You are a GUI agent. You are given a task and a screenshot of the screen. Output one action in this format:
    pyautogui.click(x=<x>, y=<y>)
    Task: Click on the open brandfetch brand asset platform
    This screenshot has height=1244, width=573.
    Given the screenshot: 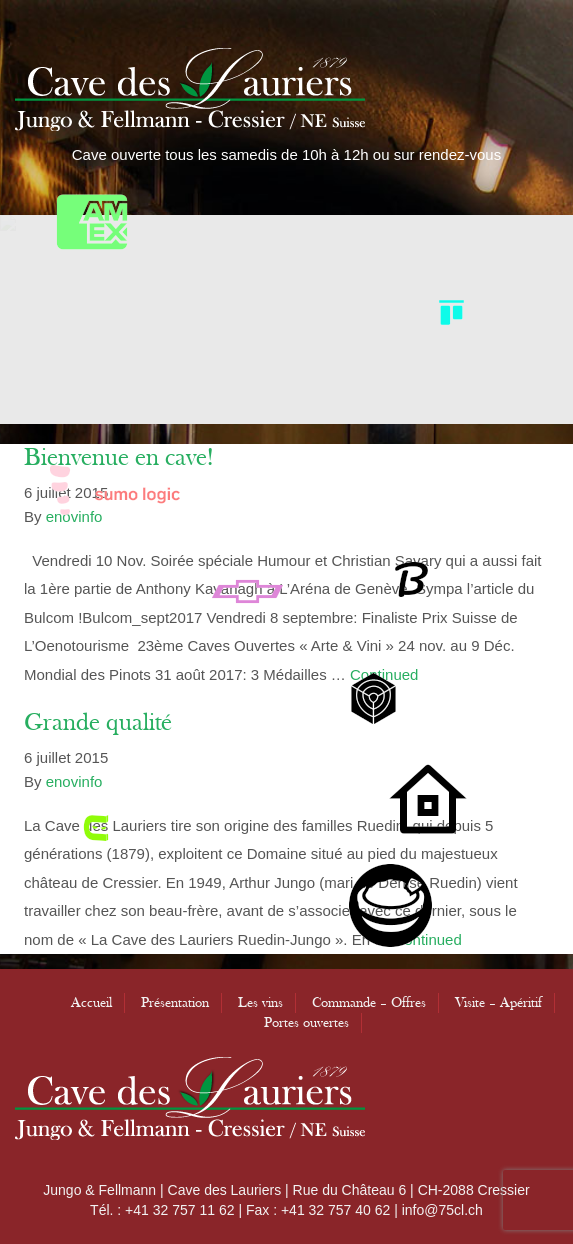 What is the action you would take?
    pyautogui.click(x=411, y=579)
    